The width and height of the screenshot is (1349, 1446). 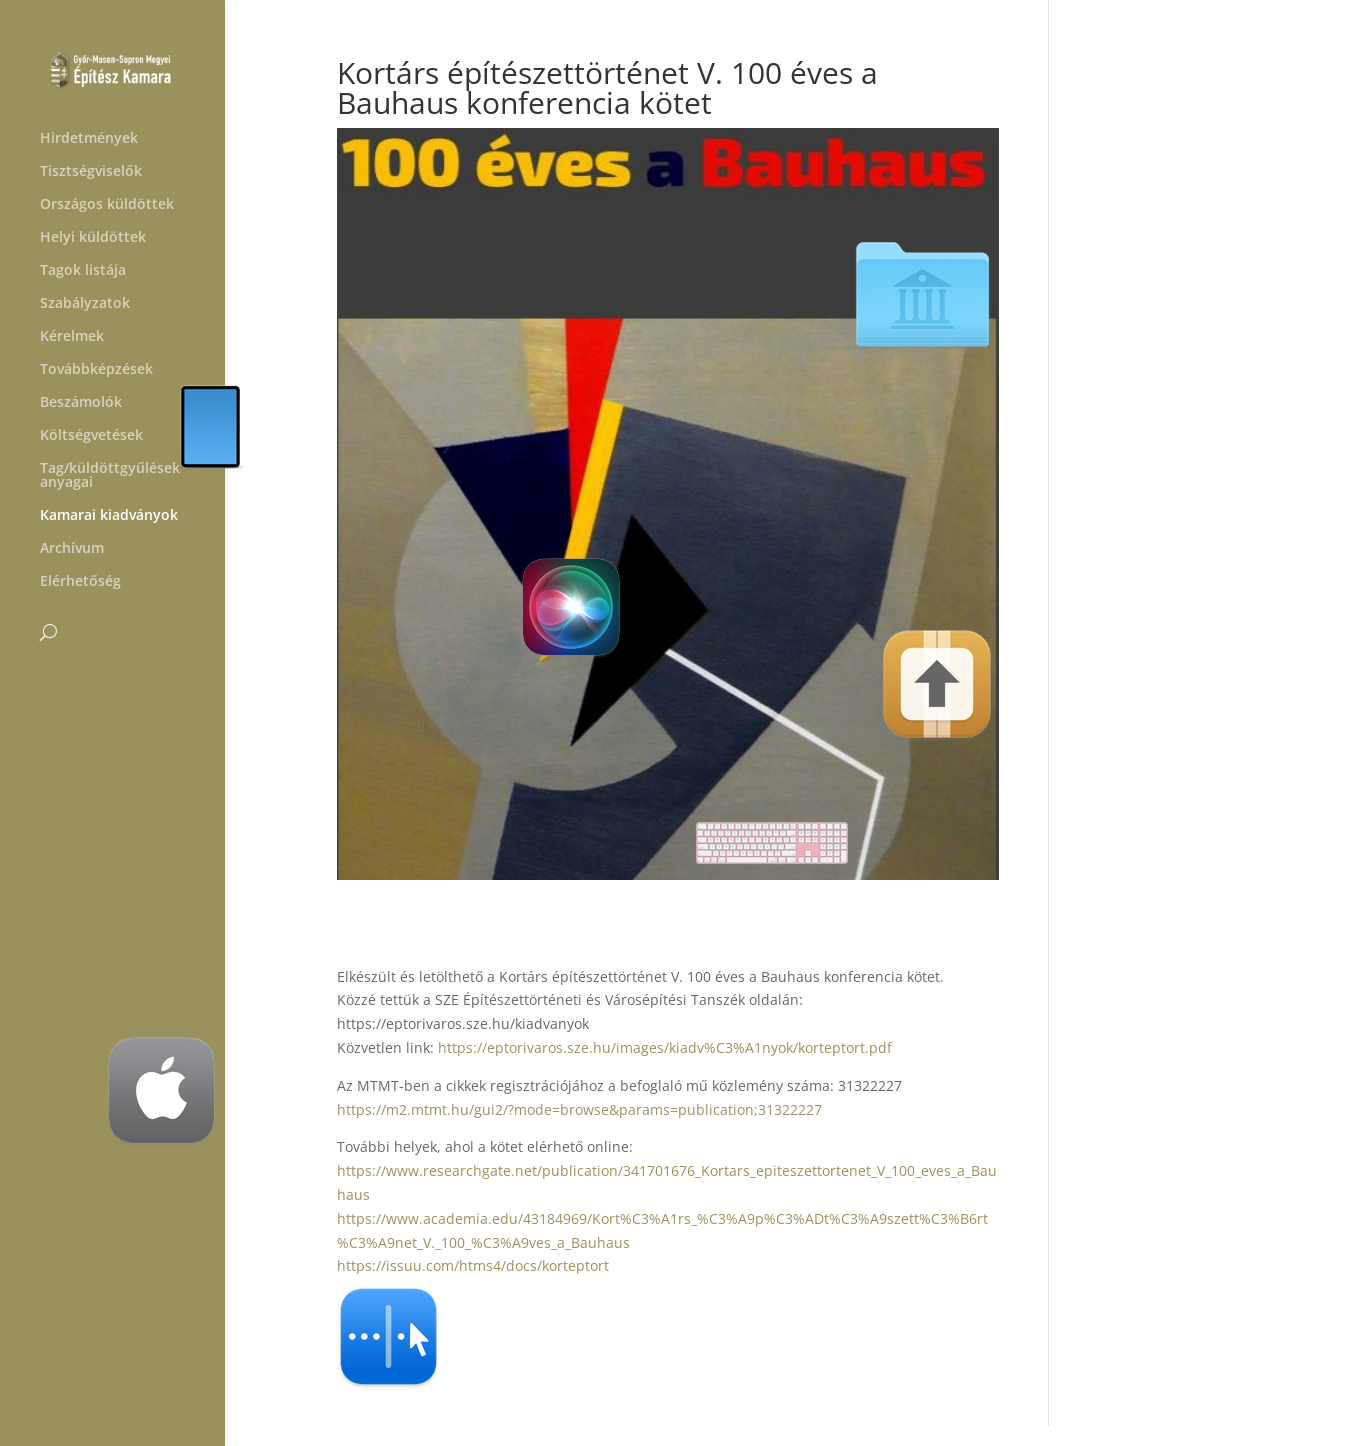 What do you see at coordinates (388, 1336) in the screenshot?
I see `configure universal control settings for multi-device input` at bounding box center [388, 1336].